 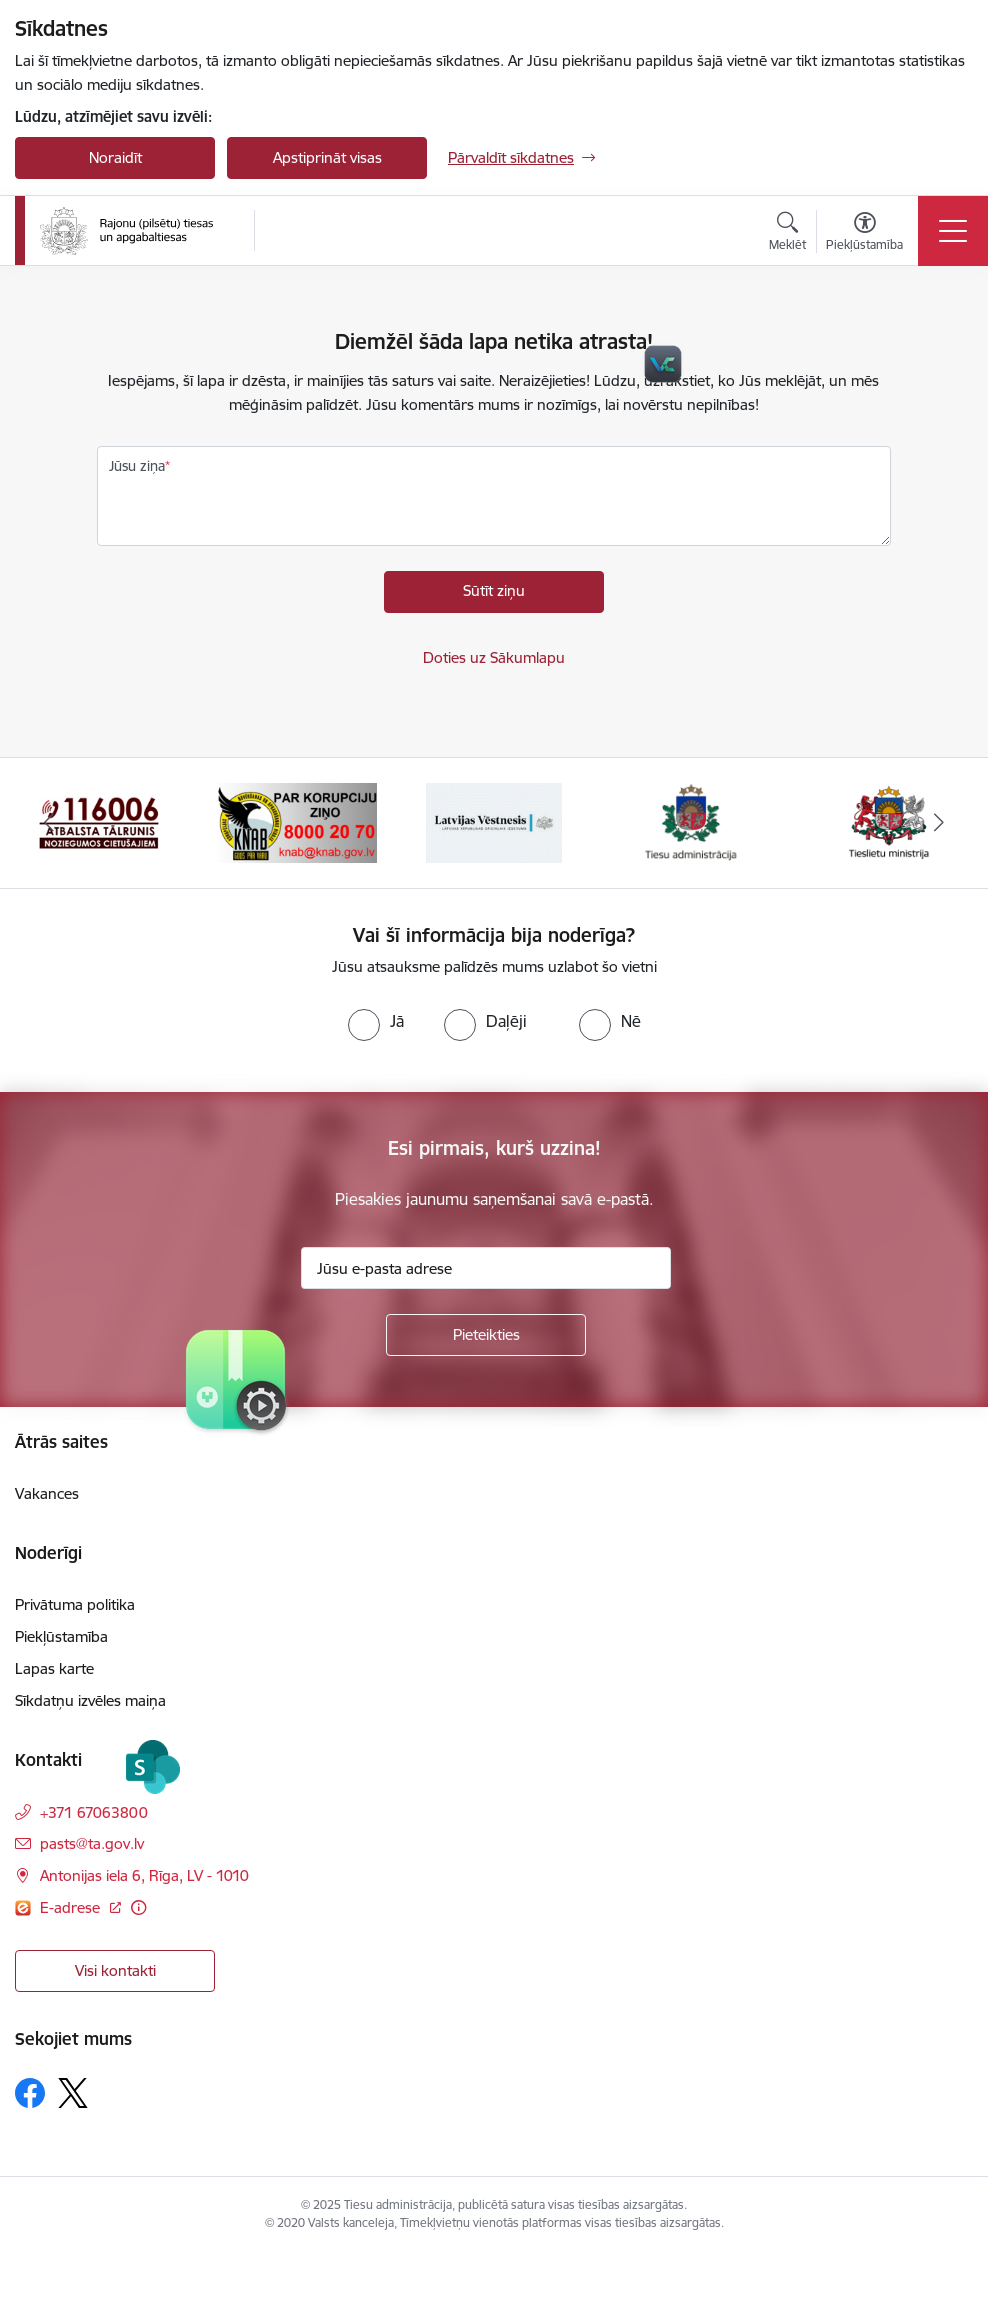 I want to click on open YaST AutoYaST system configuration tool, so click(x=235, y=1379).